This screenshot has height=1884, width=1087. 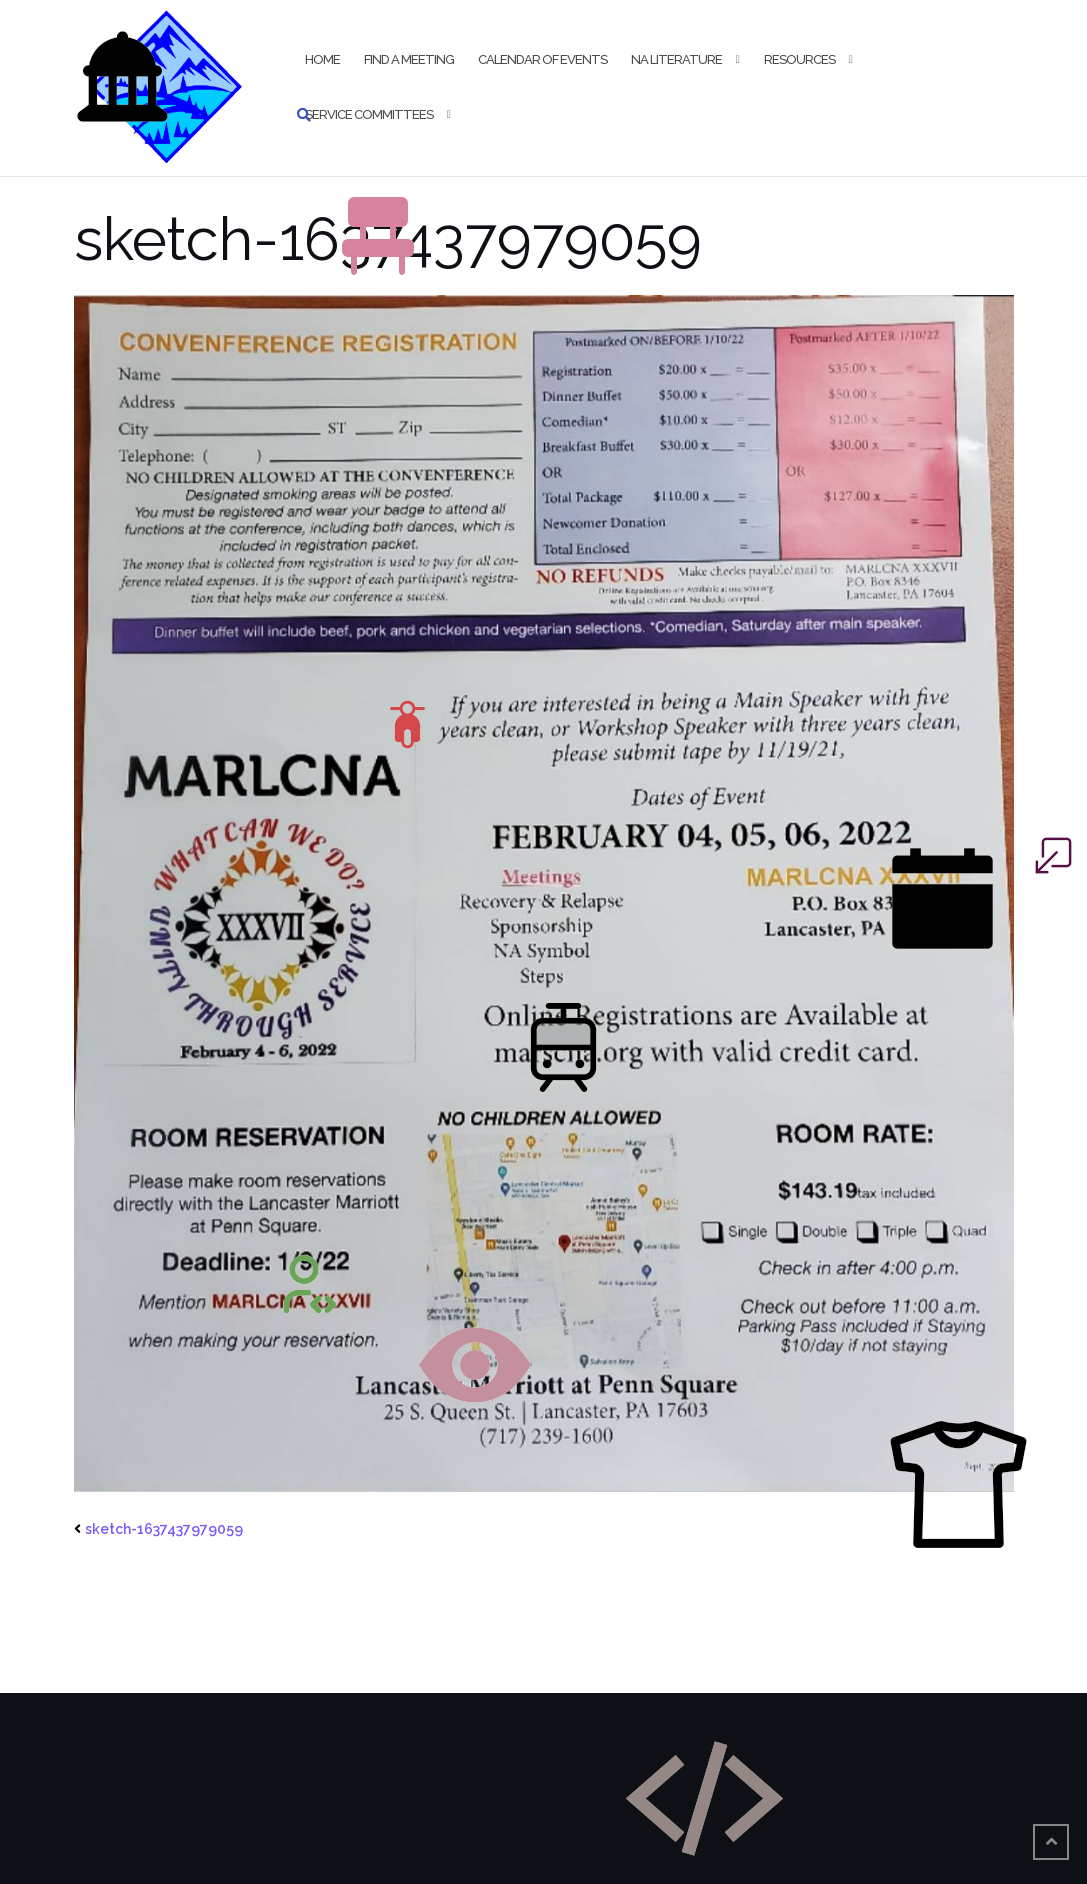 I want to click on view or preview content, so click(x=475, y=1365).